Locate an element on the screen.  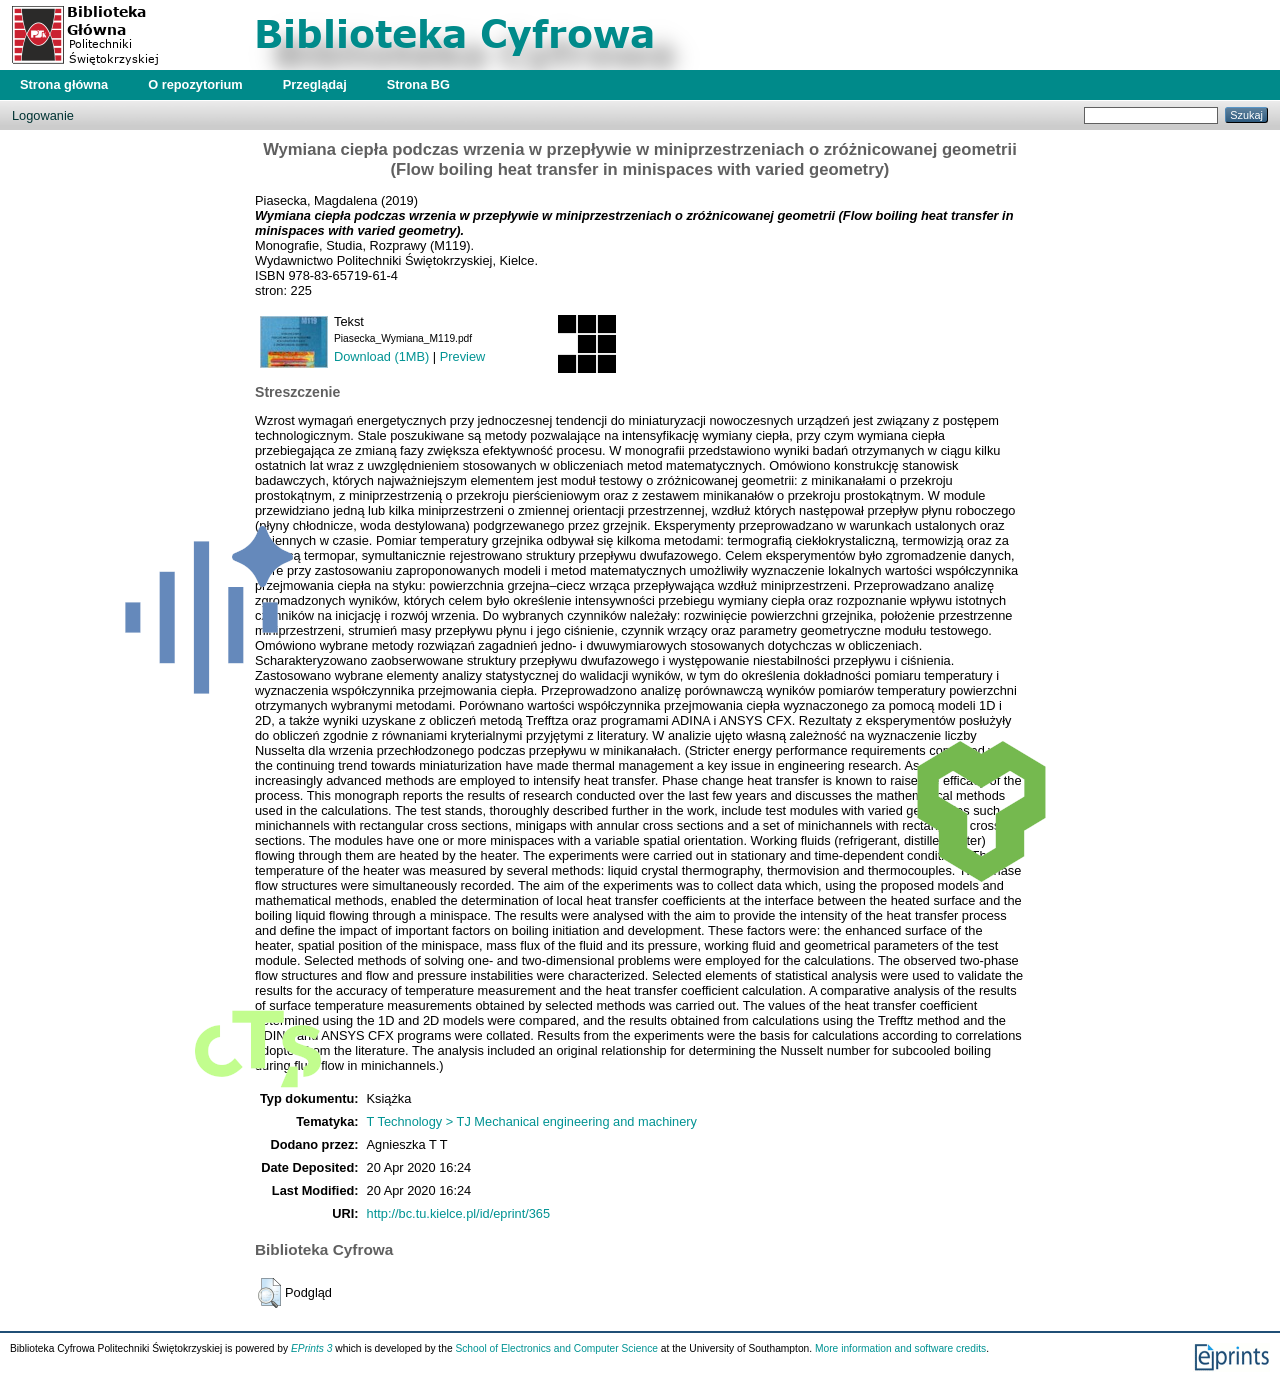
pnpm package manager logo is located at coordinates (587, 344).